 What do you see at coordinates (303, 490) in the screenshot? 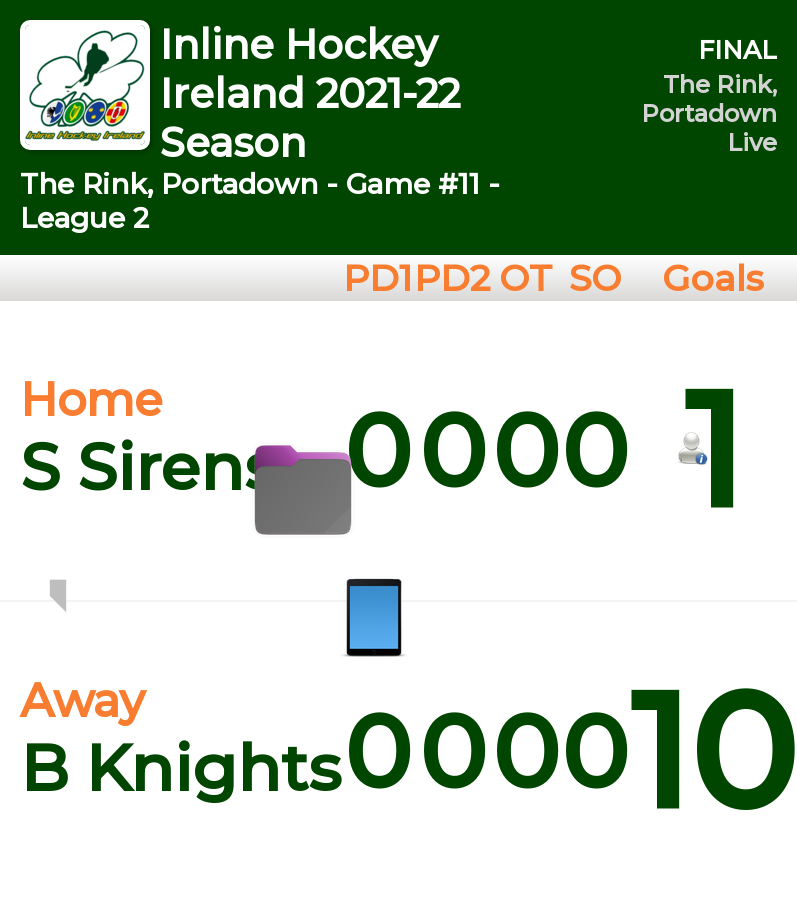
I see `open folder to view contents` at bounding box center [303, 490].